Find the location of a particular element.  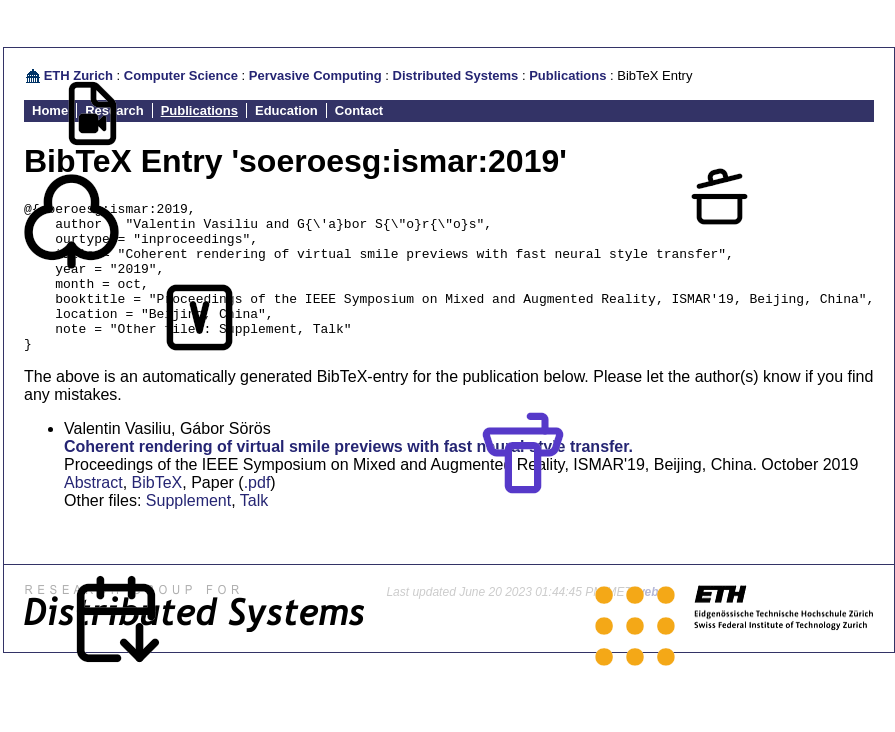

view video file is located at coordinates (92, 113).